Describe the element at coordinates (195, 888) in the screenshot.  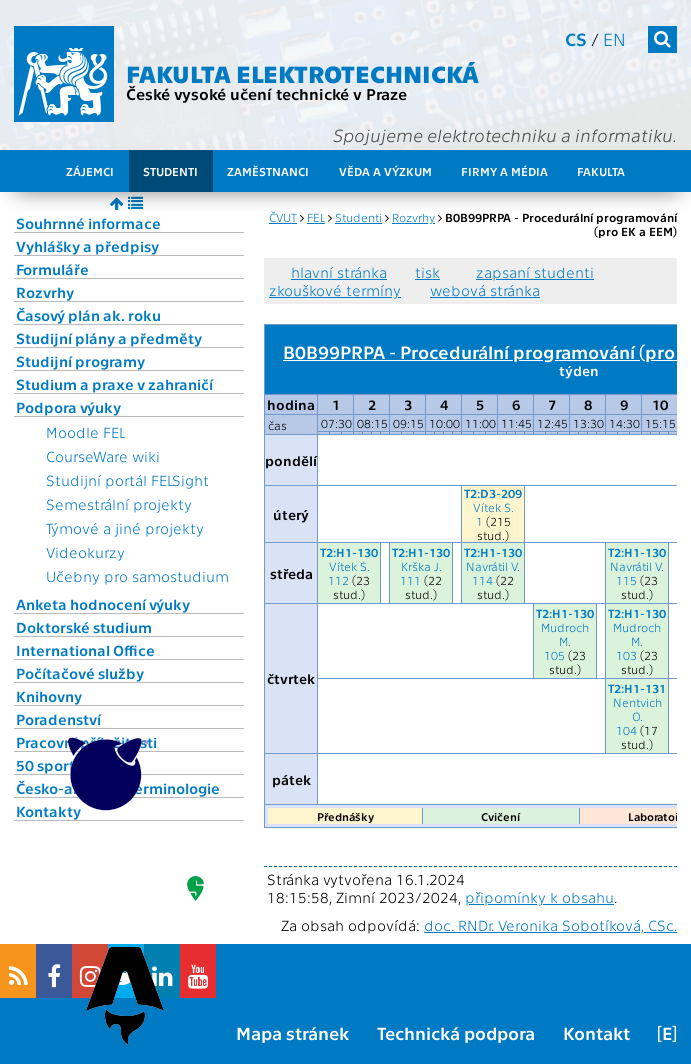
I see `open the Swiggy food delivery app` at that location.